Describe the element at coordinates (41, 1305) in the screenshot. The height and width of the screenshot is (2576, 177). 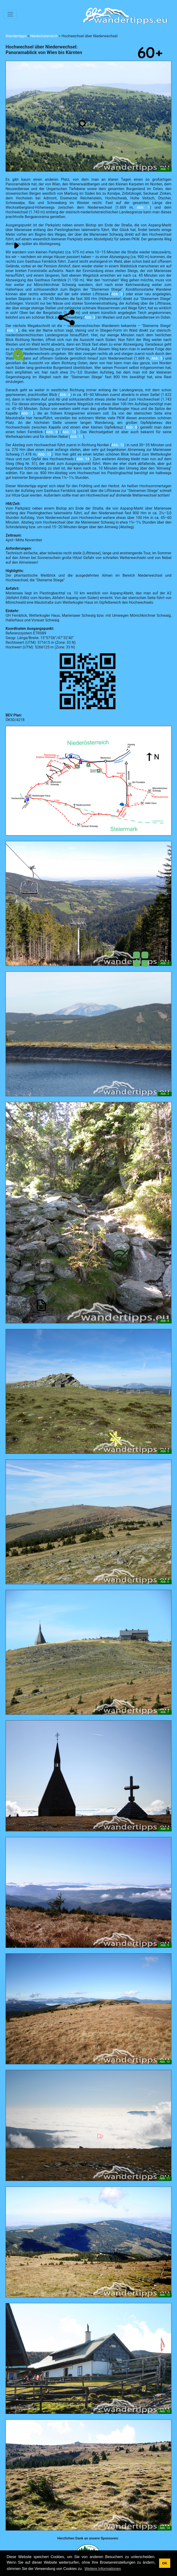
I see `view document or text file` at that location.